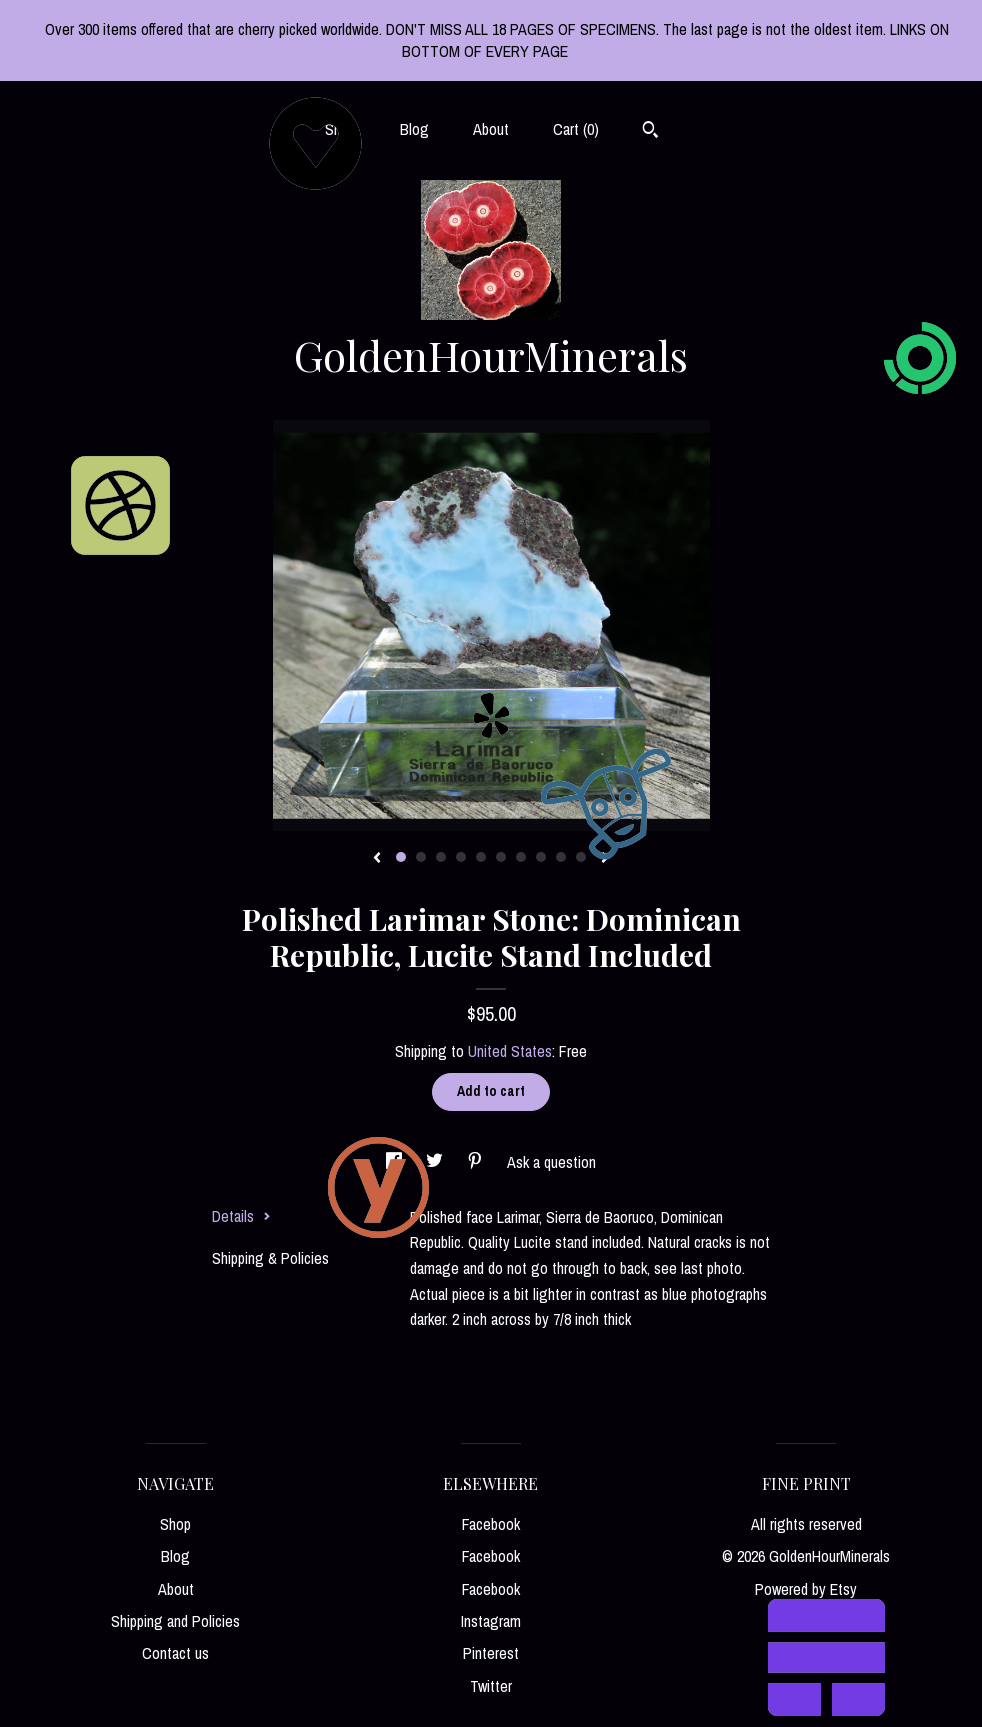 The image size is (982, 1727). I want to click on turborepo logo - a build system for JavaScript and TypeScript codebases, so click(920, 358).